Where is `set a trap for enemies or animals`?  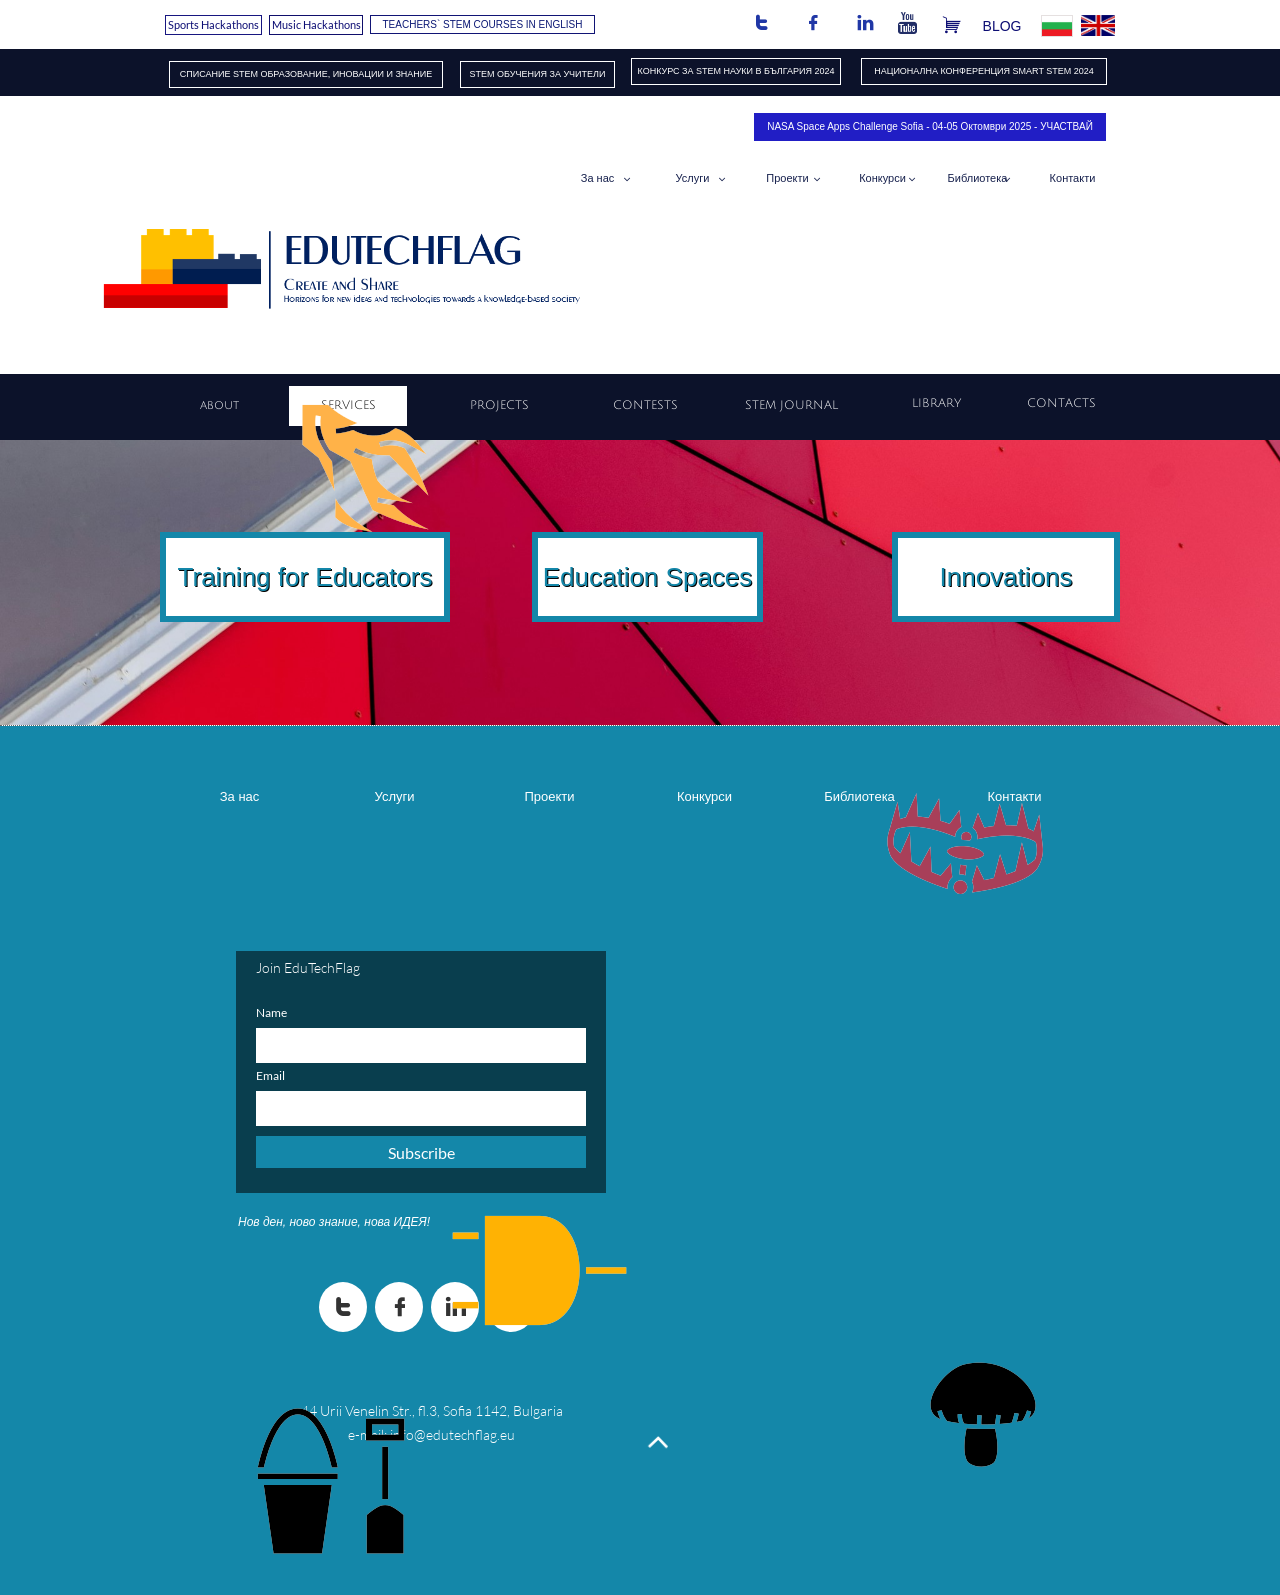 set a trap for enemies or animals is located at coordinates (965, 839).